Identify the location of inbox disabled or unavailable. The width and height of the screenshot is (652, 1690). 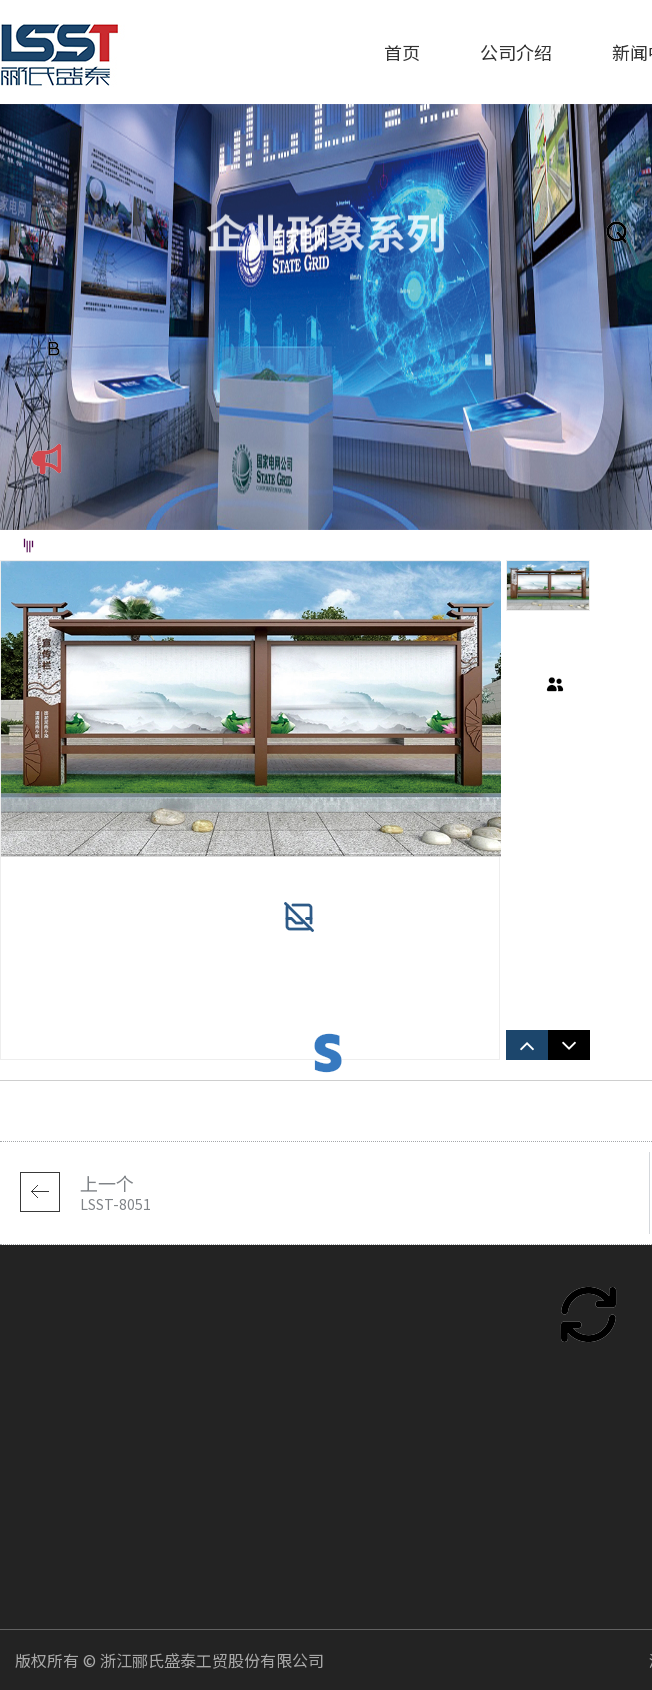
(299, 917).